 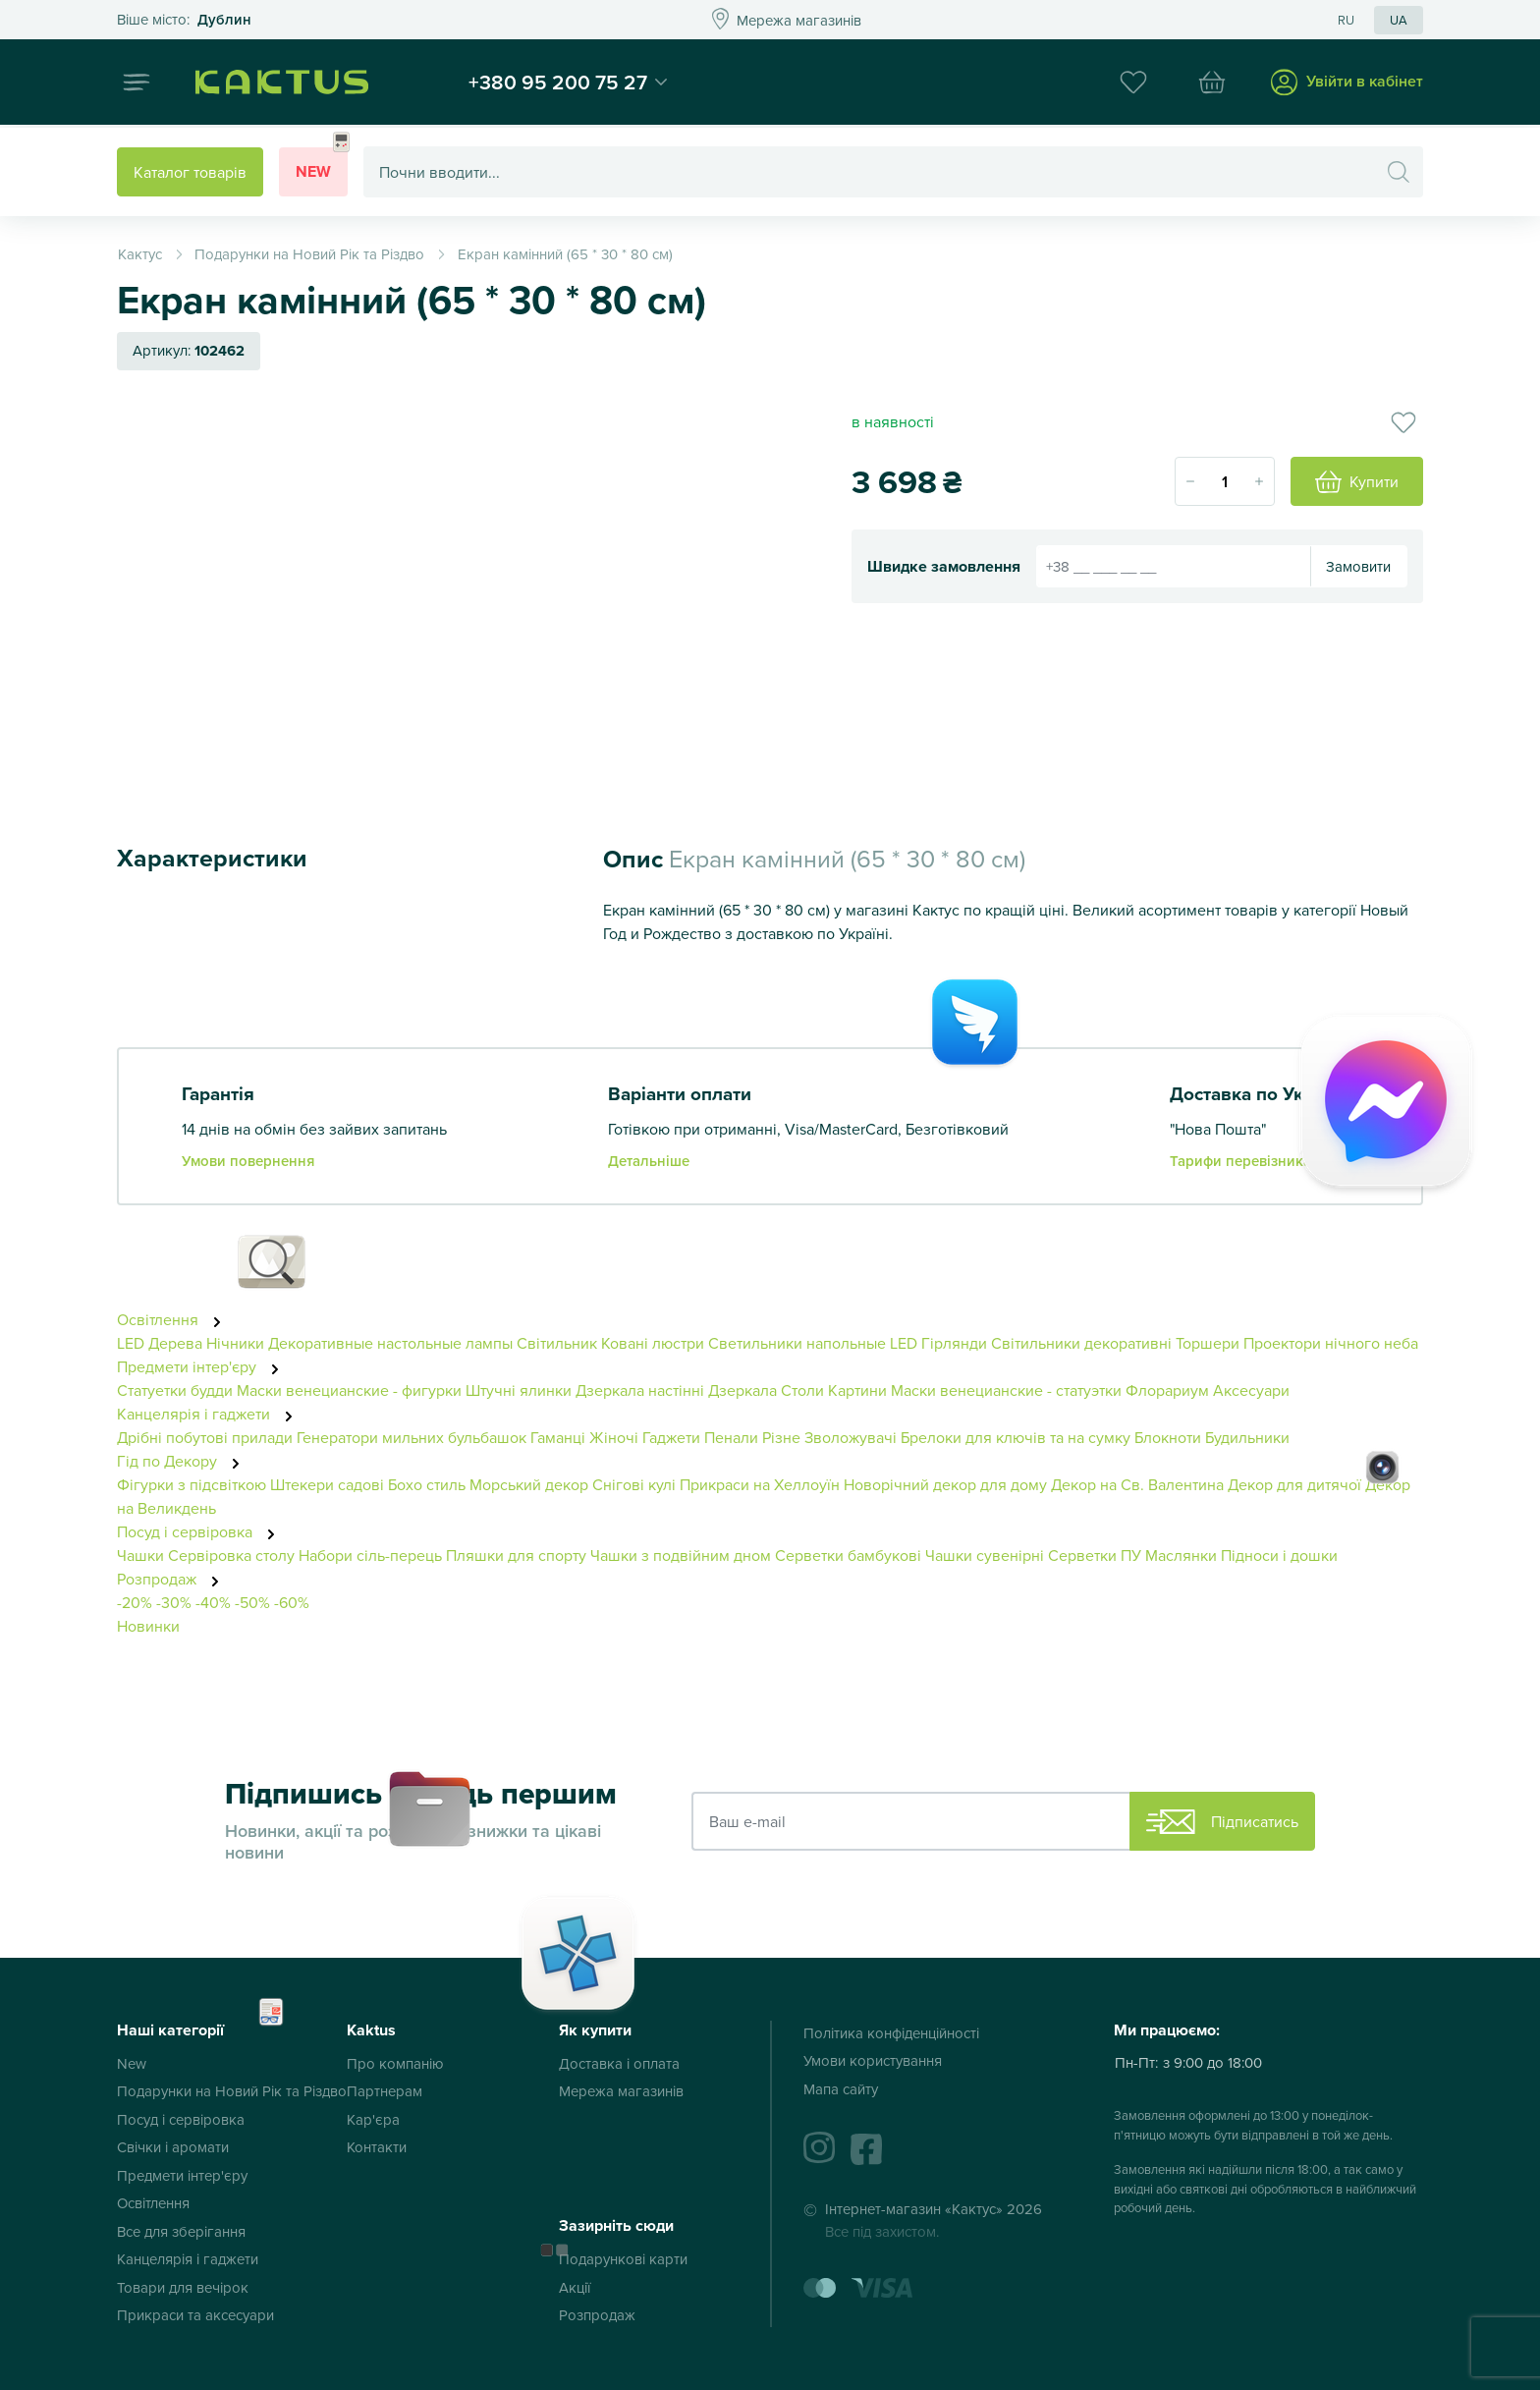 What do you see at coordinates (578, 1953) in the screenshot?
I see `launch ppsspp psp emulator` at bounding box center [578, 1953].